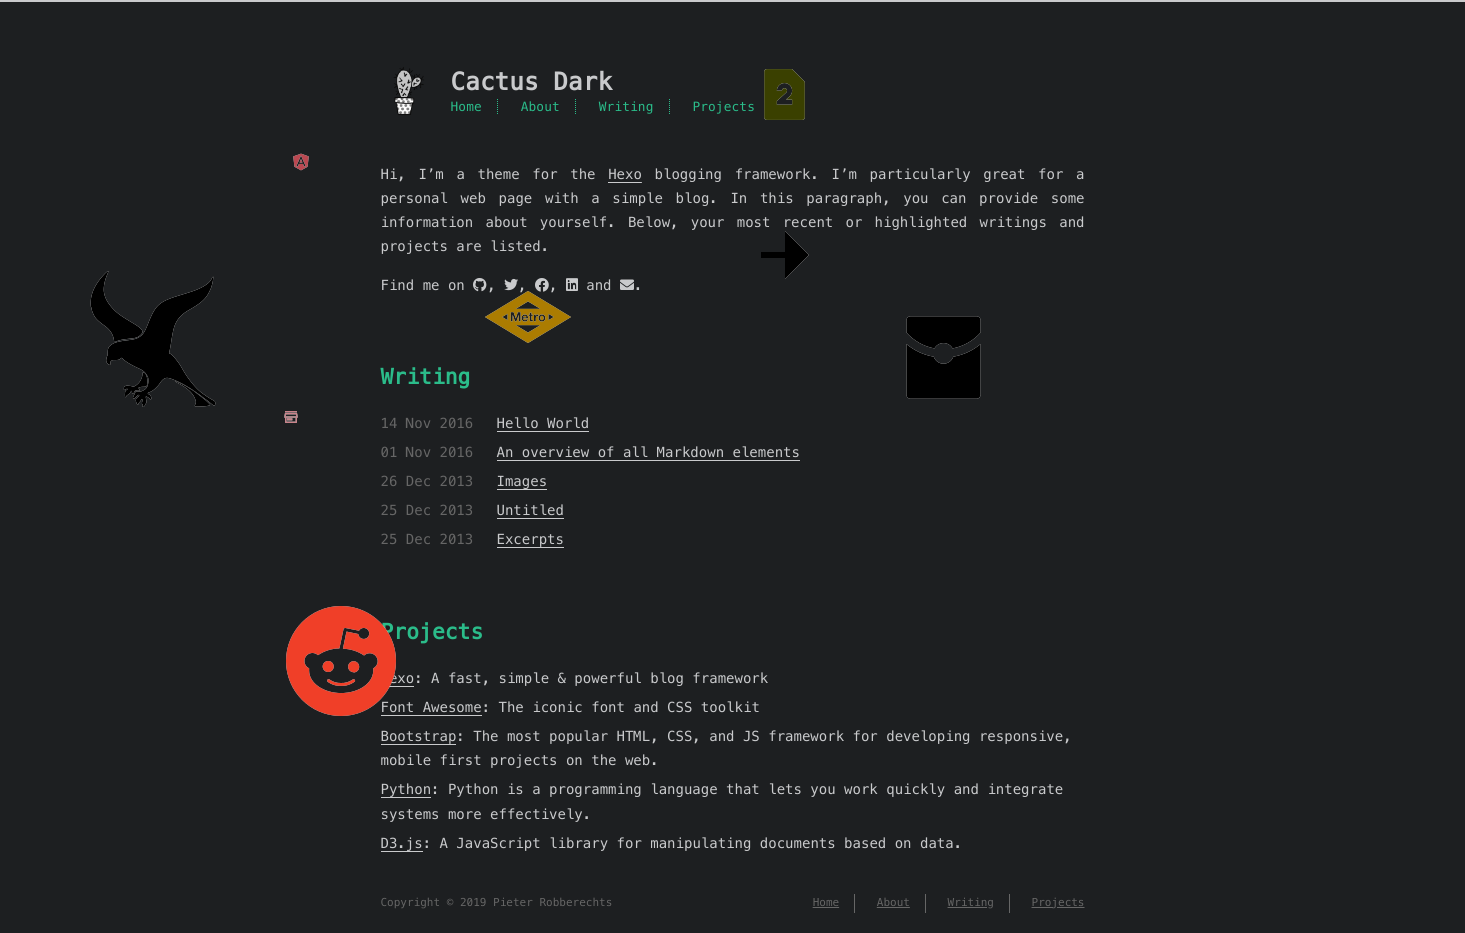 This screenshot has width=1465, height=933. What do you see at coordinates (943, 357) in the screenshot?
I see `send a red packet or digital gift money` at bounding box center [943, 357].